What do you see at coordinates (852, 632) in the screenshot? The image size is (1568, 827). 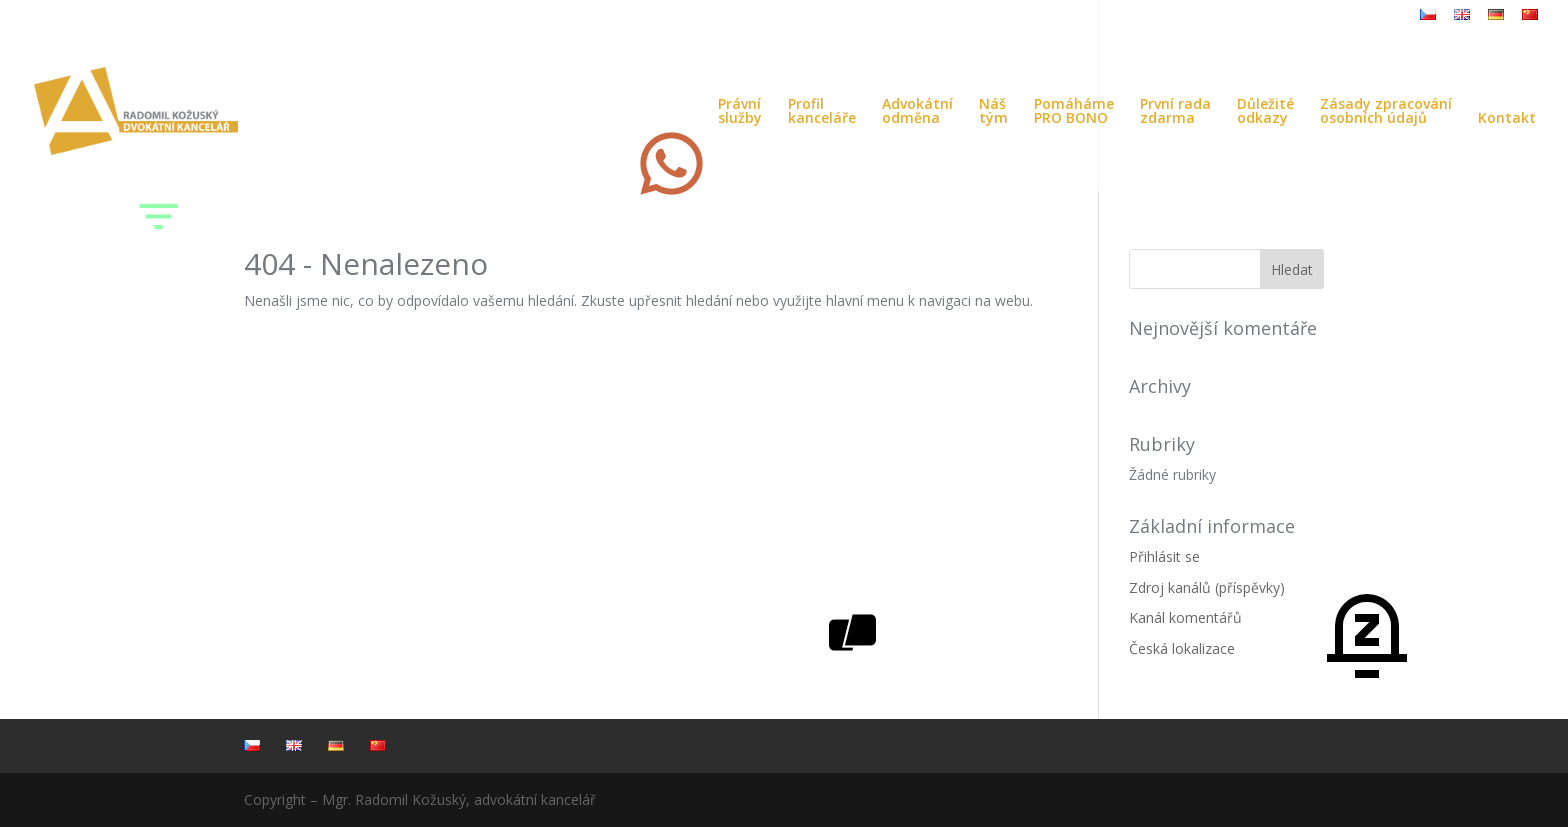 I see `open the warp terminal application` at bounding box center [852, 632].